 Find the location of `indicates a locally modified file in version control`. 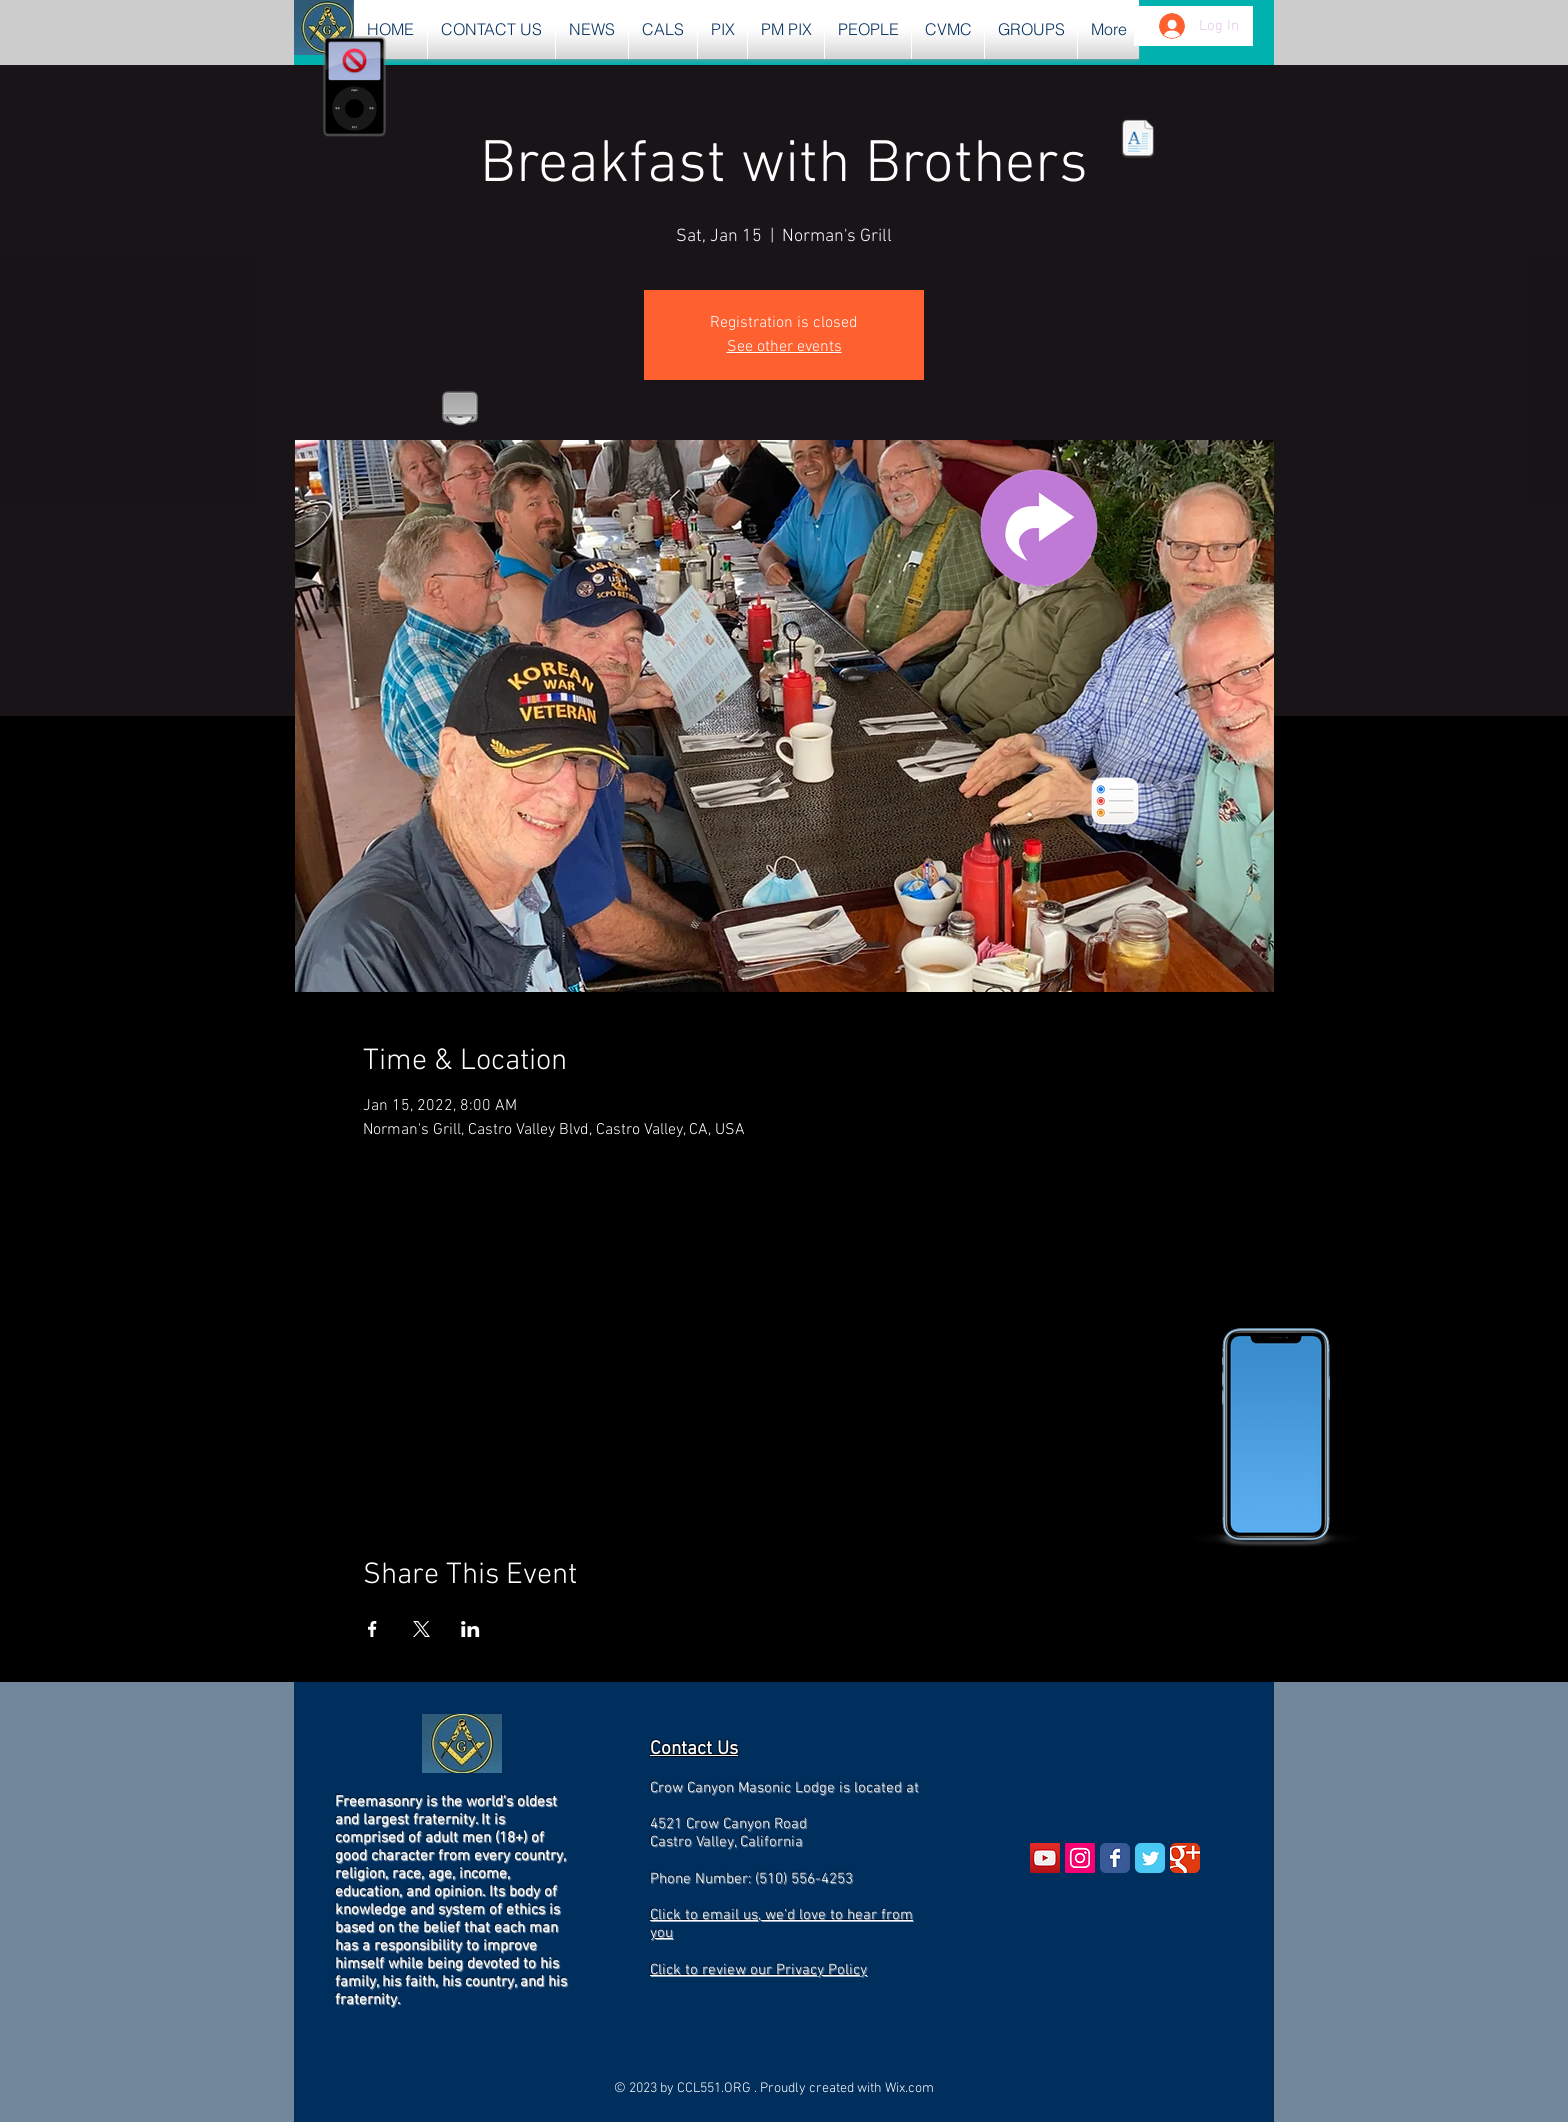

indicates a locally modified file in version control is located at coordinates (1039, 528).